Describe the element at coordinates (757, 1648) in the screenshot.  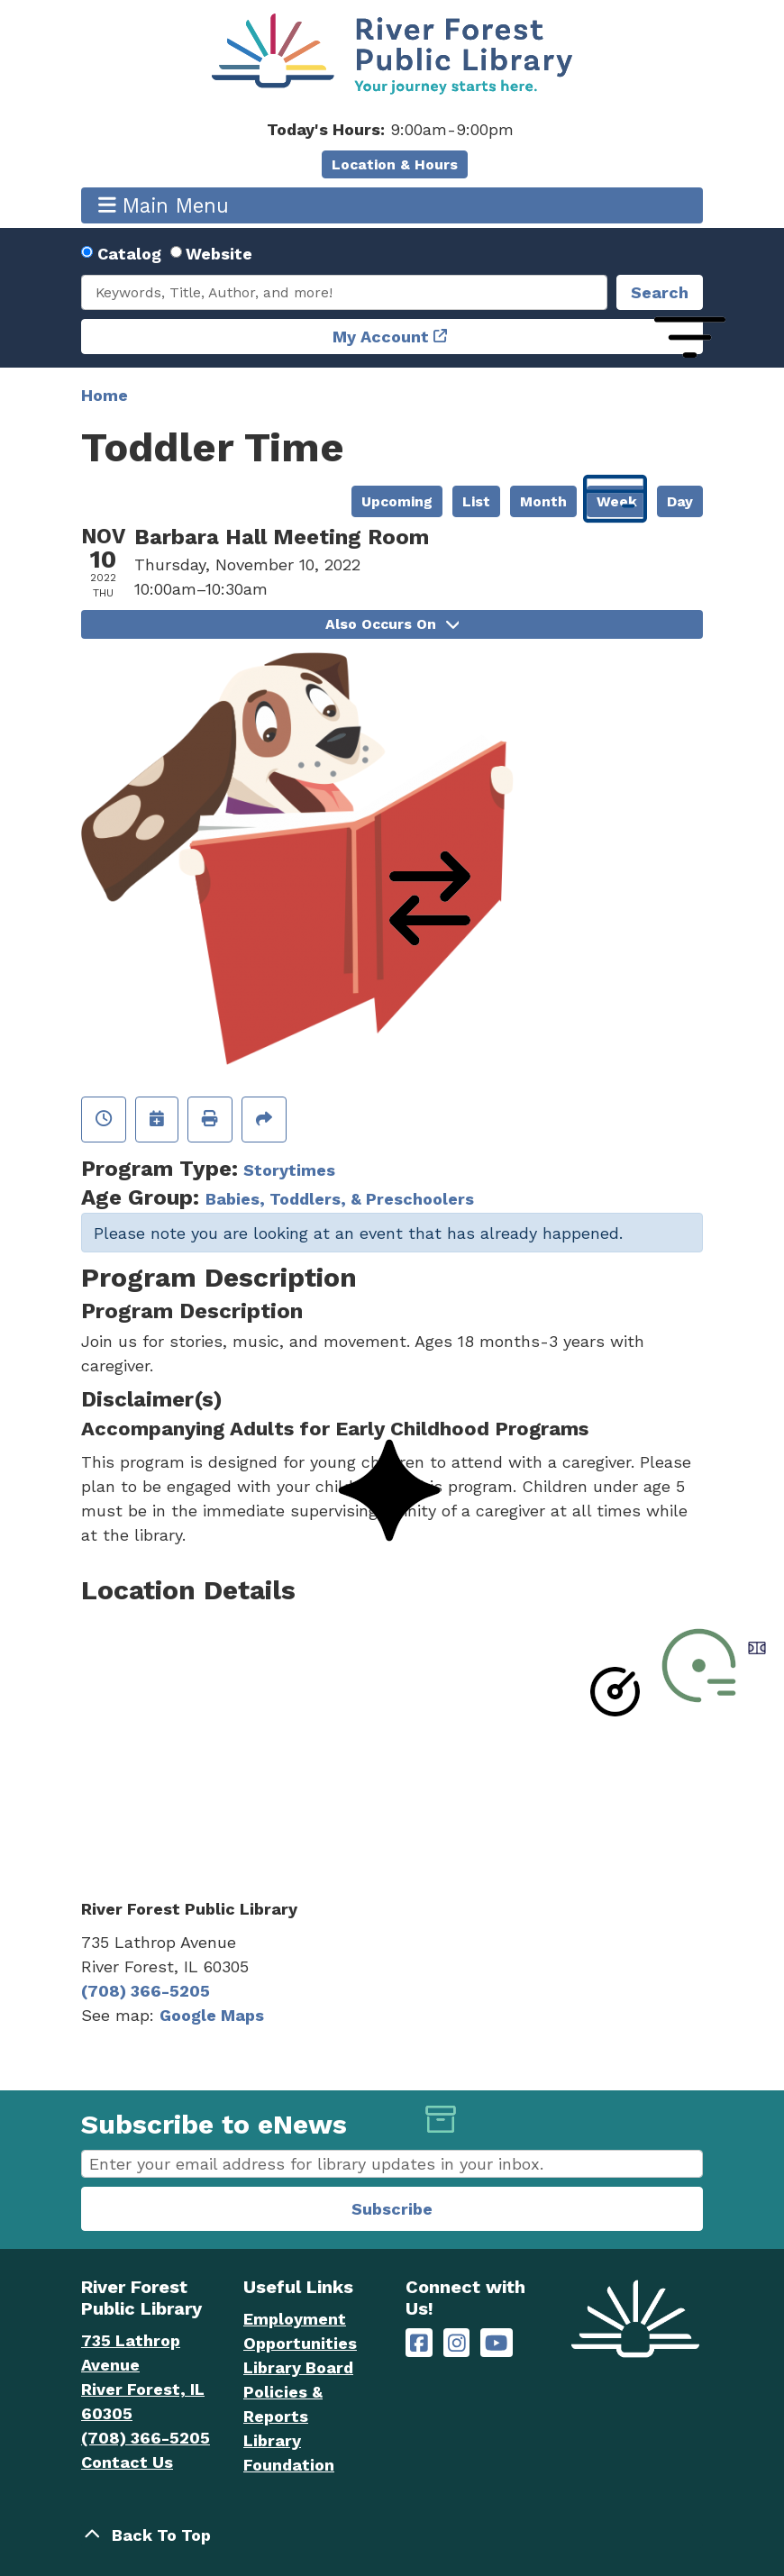
I see `view basketball court availability` at that location.